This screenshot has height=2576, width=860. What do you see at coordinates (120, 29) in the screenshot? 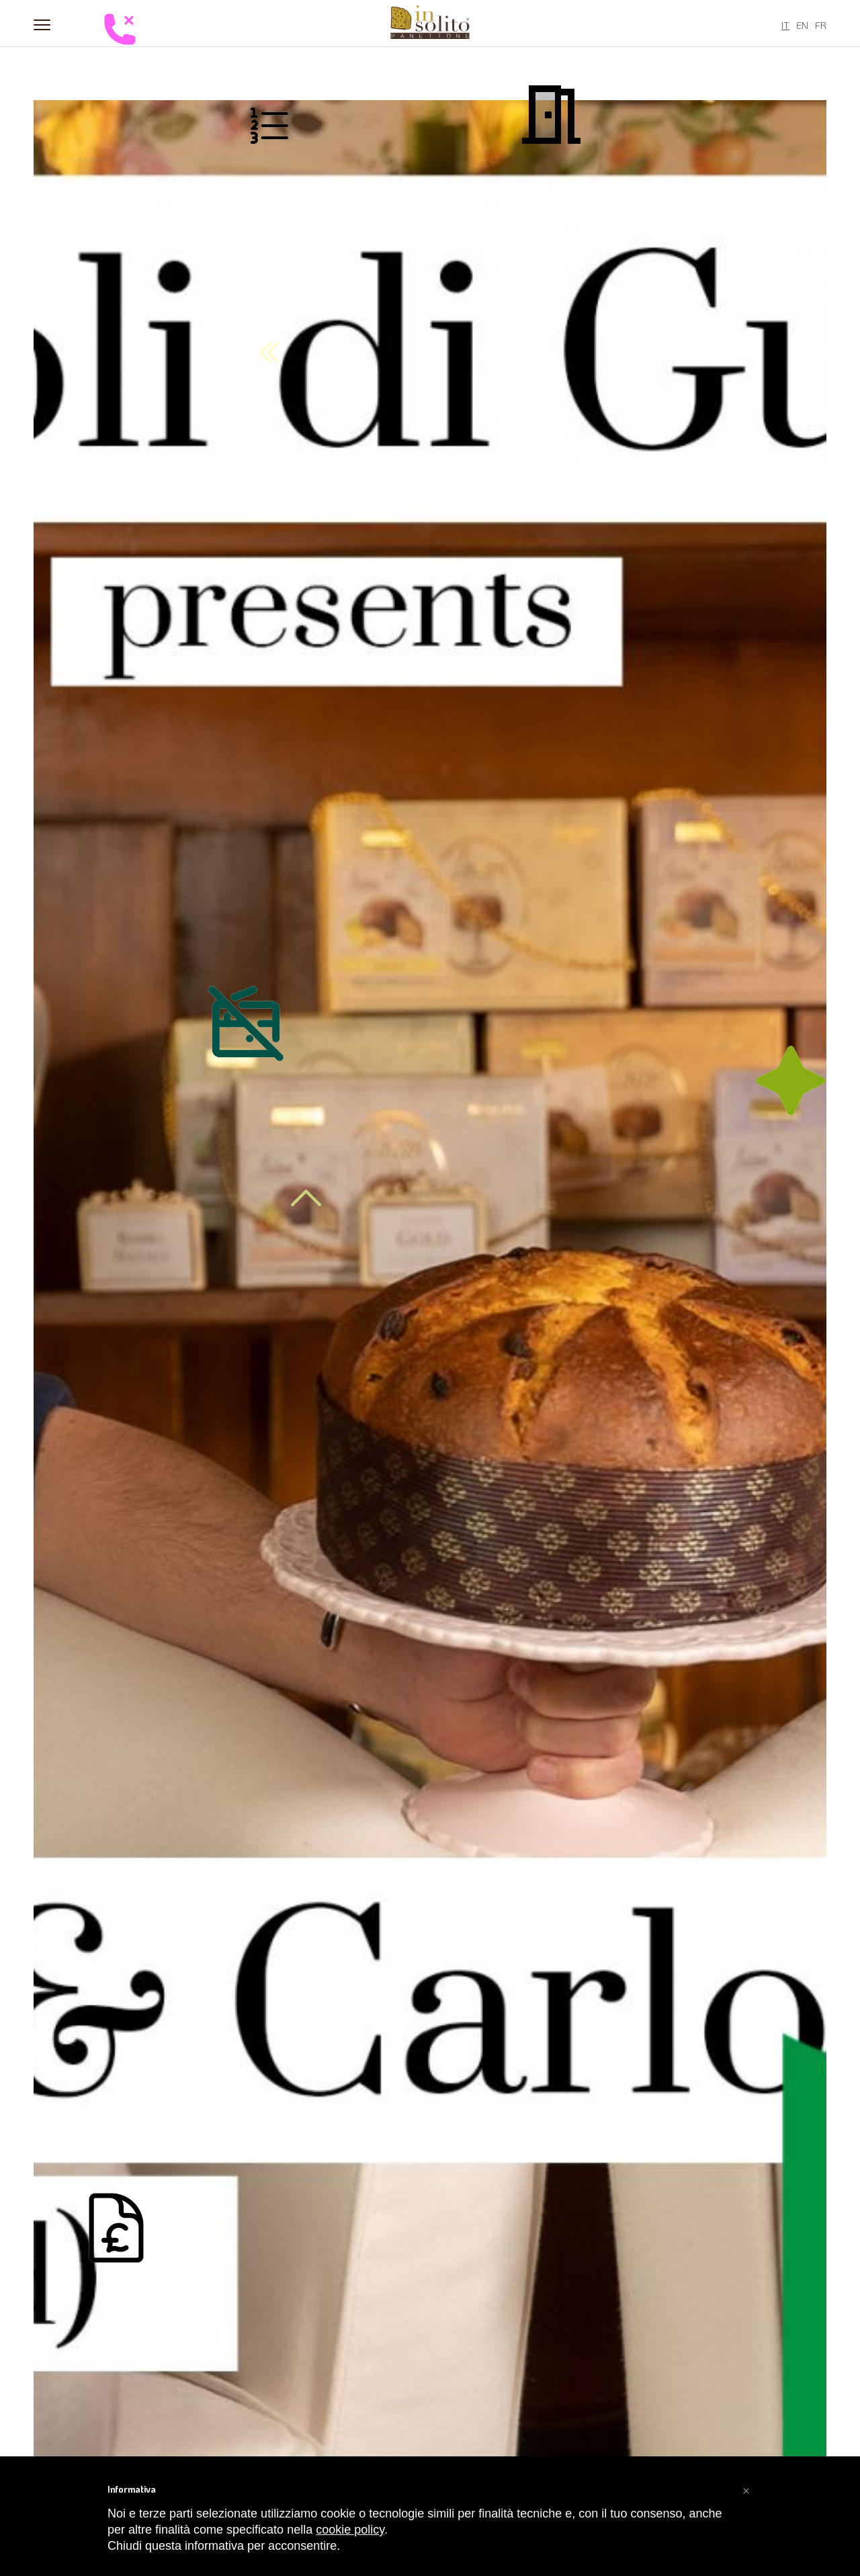
I see `end or decline a phone call` at bounding box center [120, 29].